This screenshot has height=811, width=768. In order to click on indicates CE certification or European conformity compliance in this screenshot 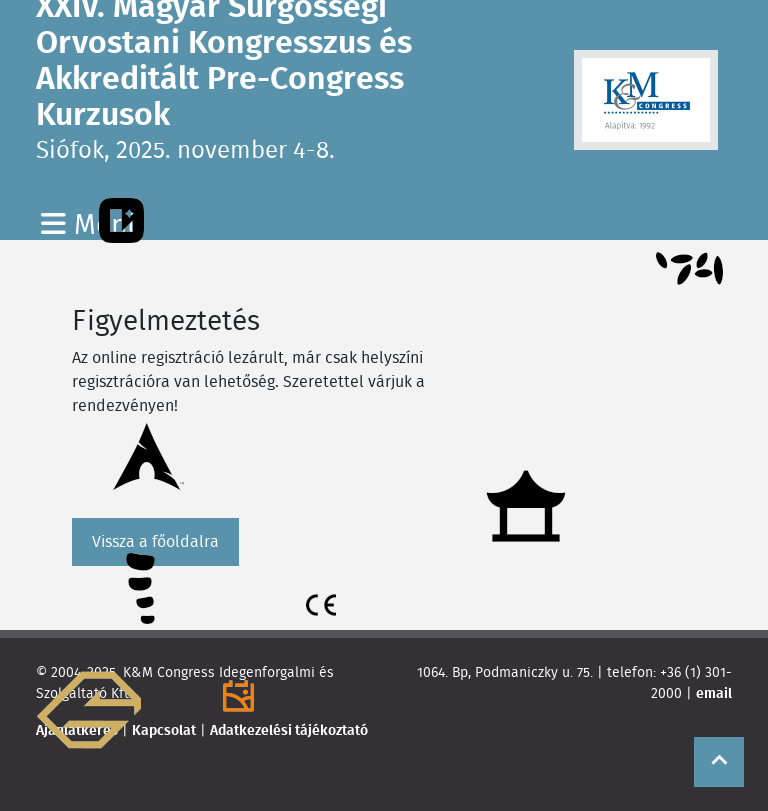, I will do `click(321, 605)`.